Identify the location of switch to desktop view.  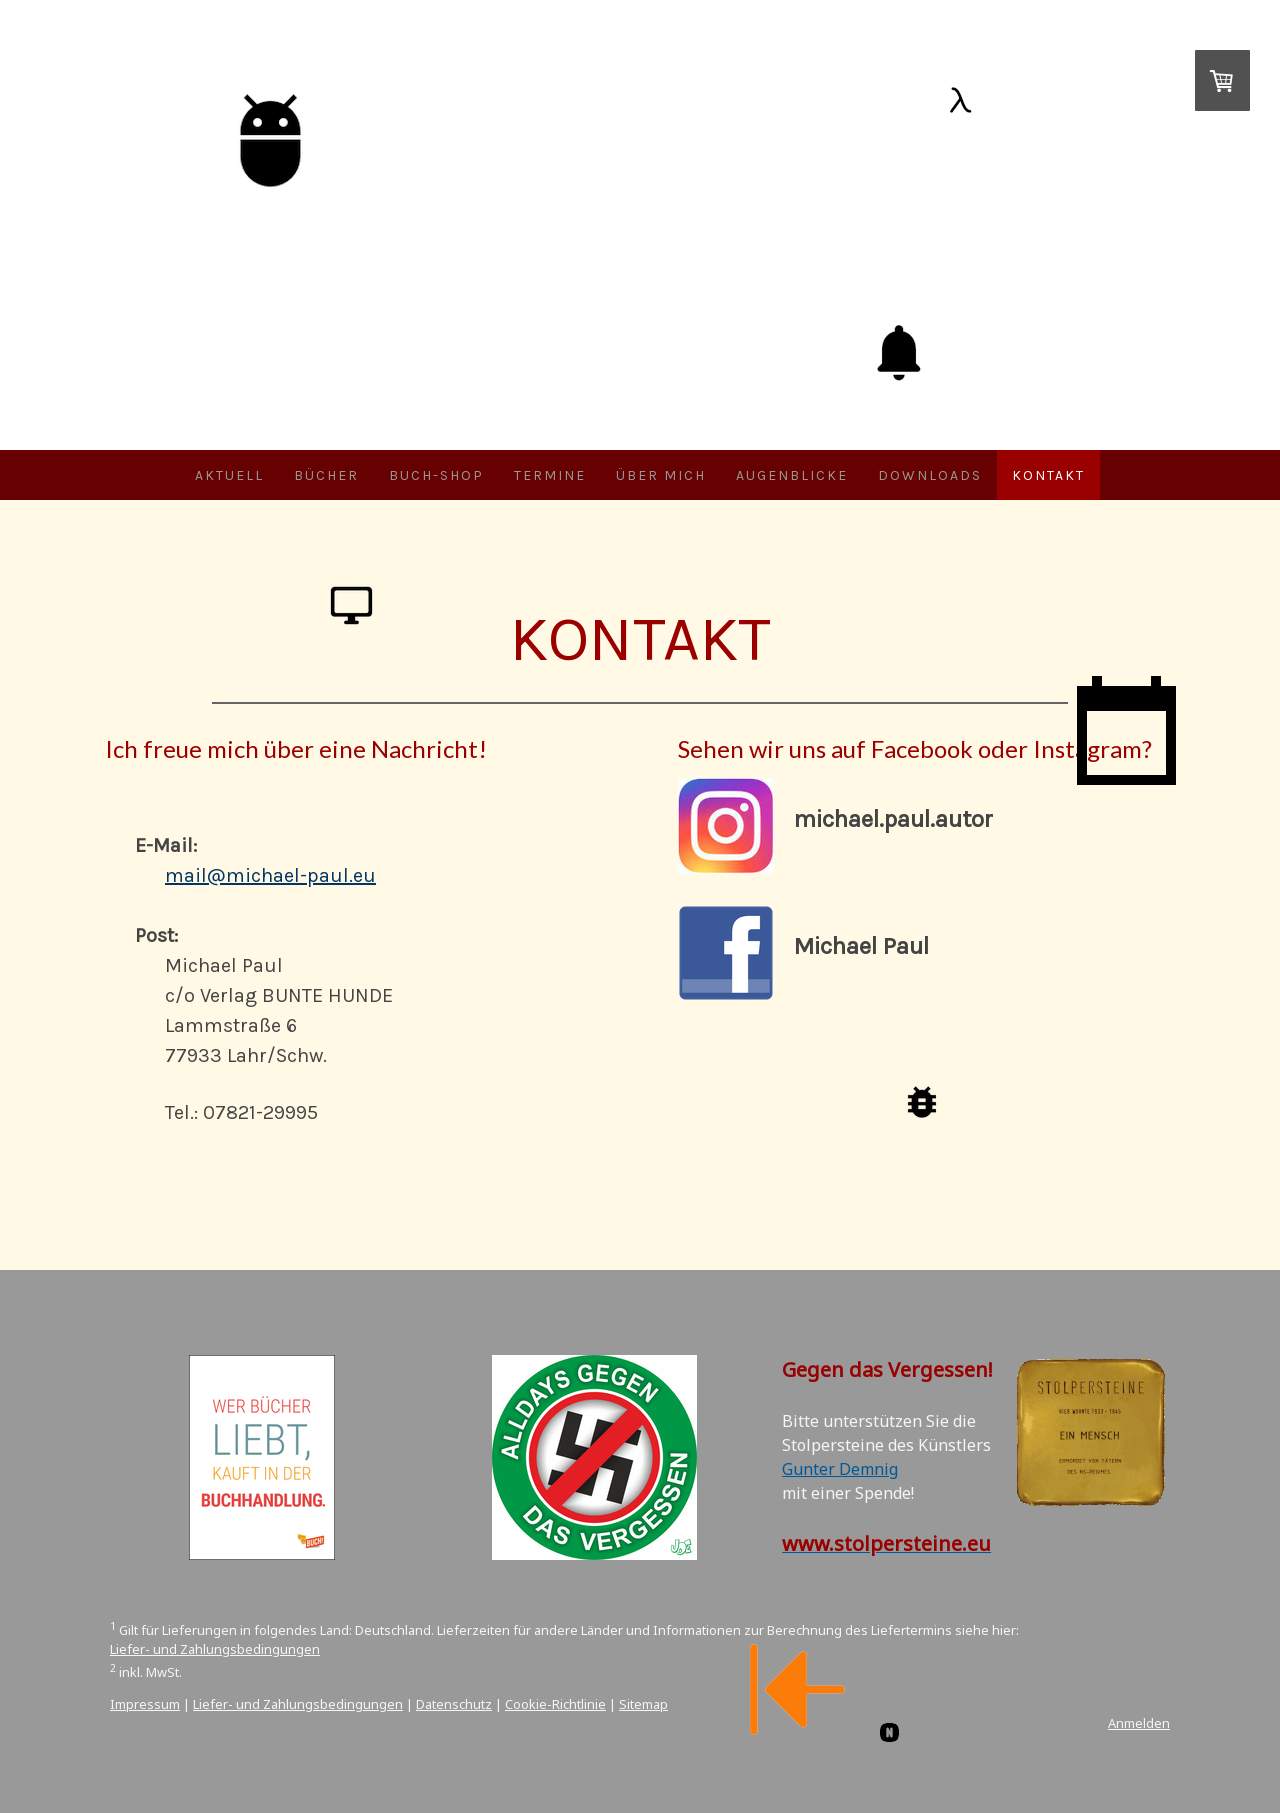
(351, 605).